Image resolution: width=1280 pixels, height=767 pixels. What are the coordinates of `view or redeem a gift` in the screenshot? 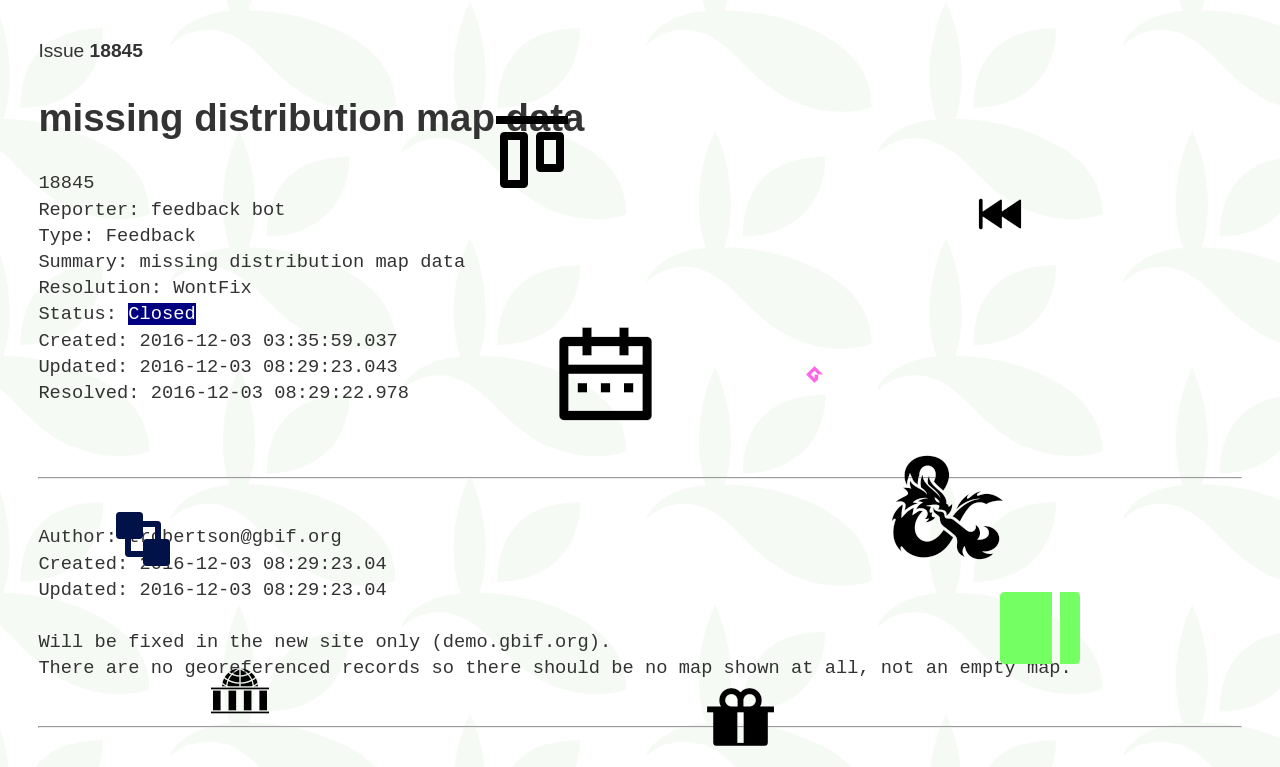 It's located at (740, 718).